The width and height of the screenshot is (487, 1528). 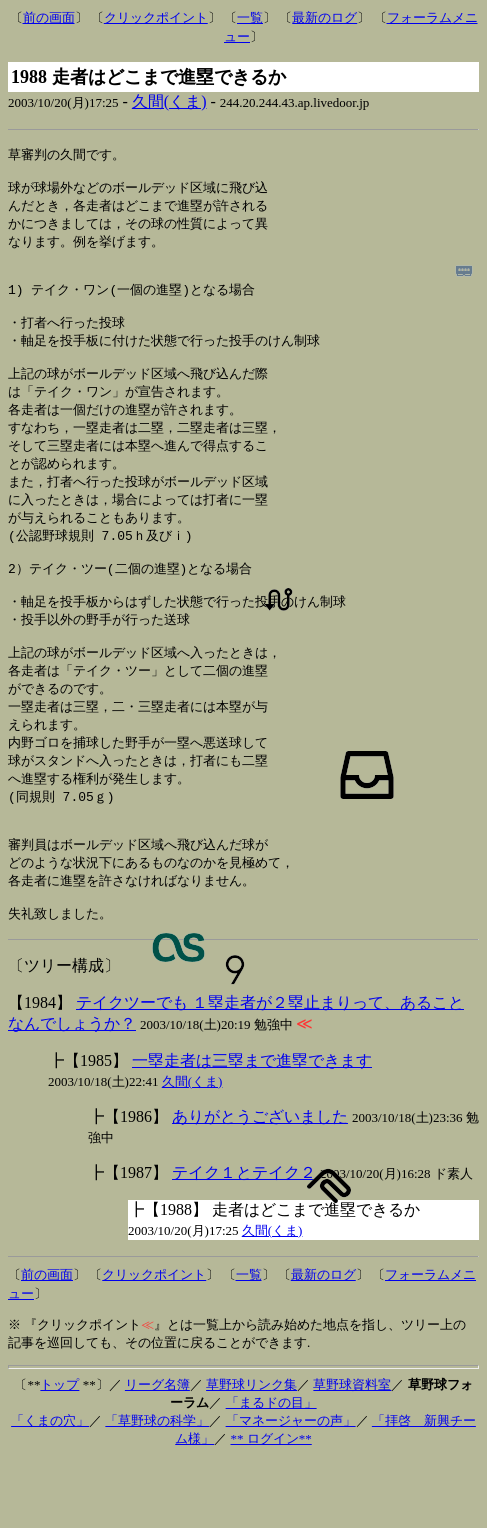 I want to click on view navigation route between two points, so click(x=279, y=600).